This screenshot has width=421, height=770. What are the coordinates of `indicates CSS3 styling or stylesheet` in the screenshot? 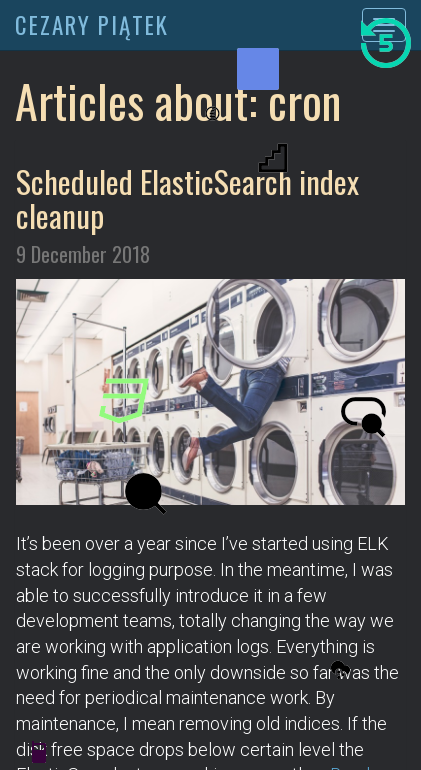 It's located at (124, 401).